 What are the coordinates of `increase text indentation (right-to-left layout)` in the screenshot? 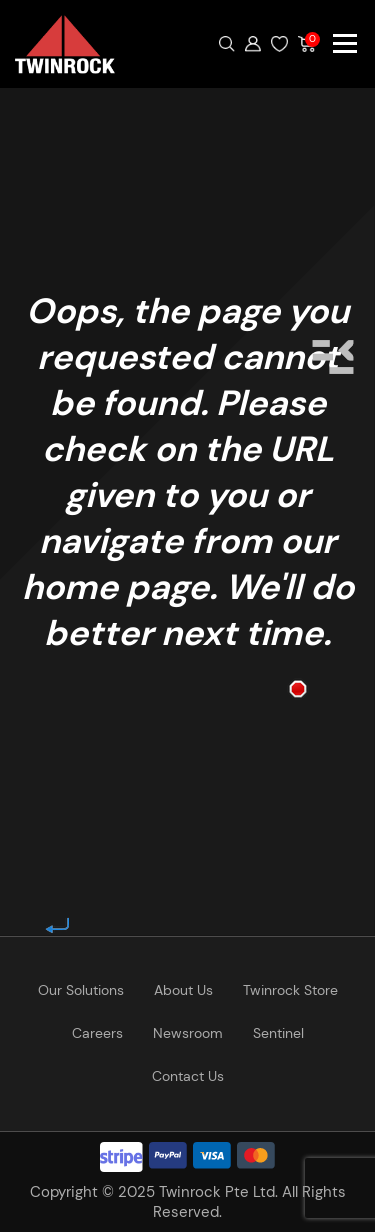 It's located at (333, 357).